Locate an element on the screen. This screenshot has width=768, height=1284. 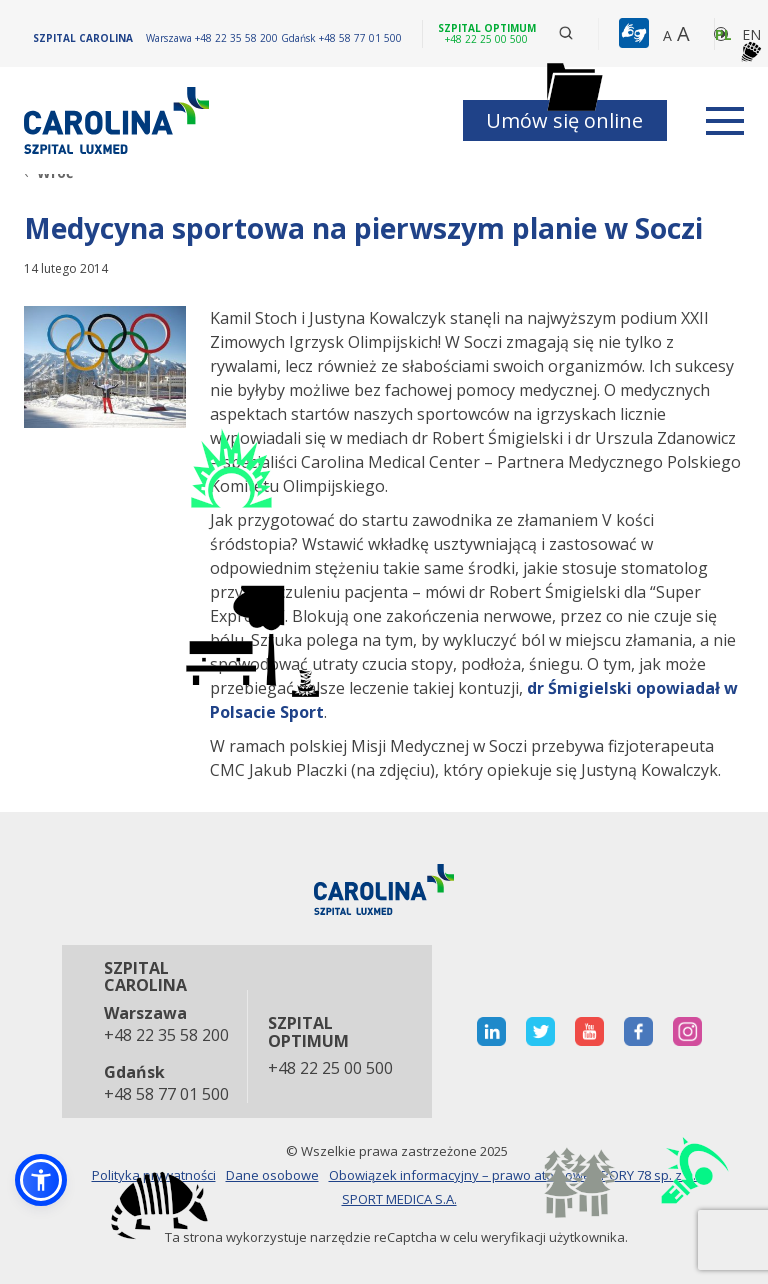
equip a magic staff or wand is located at coordinates (695, 1170).